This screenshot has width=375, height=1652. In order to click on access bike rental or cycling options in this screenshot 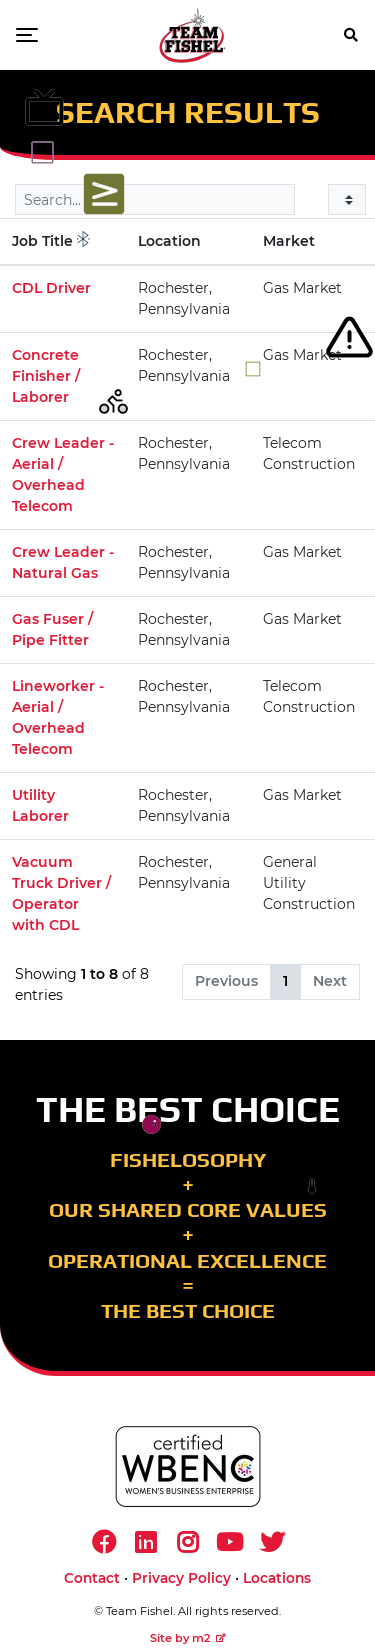, I will do `click(113, 402)`.